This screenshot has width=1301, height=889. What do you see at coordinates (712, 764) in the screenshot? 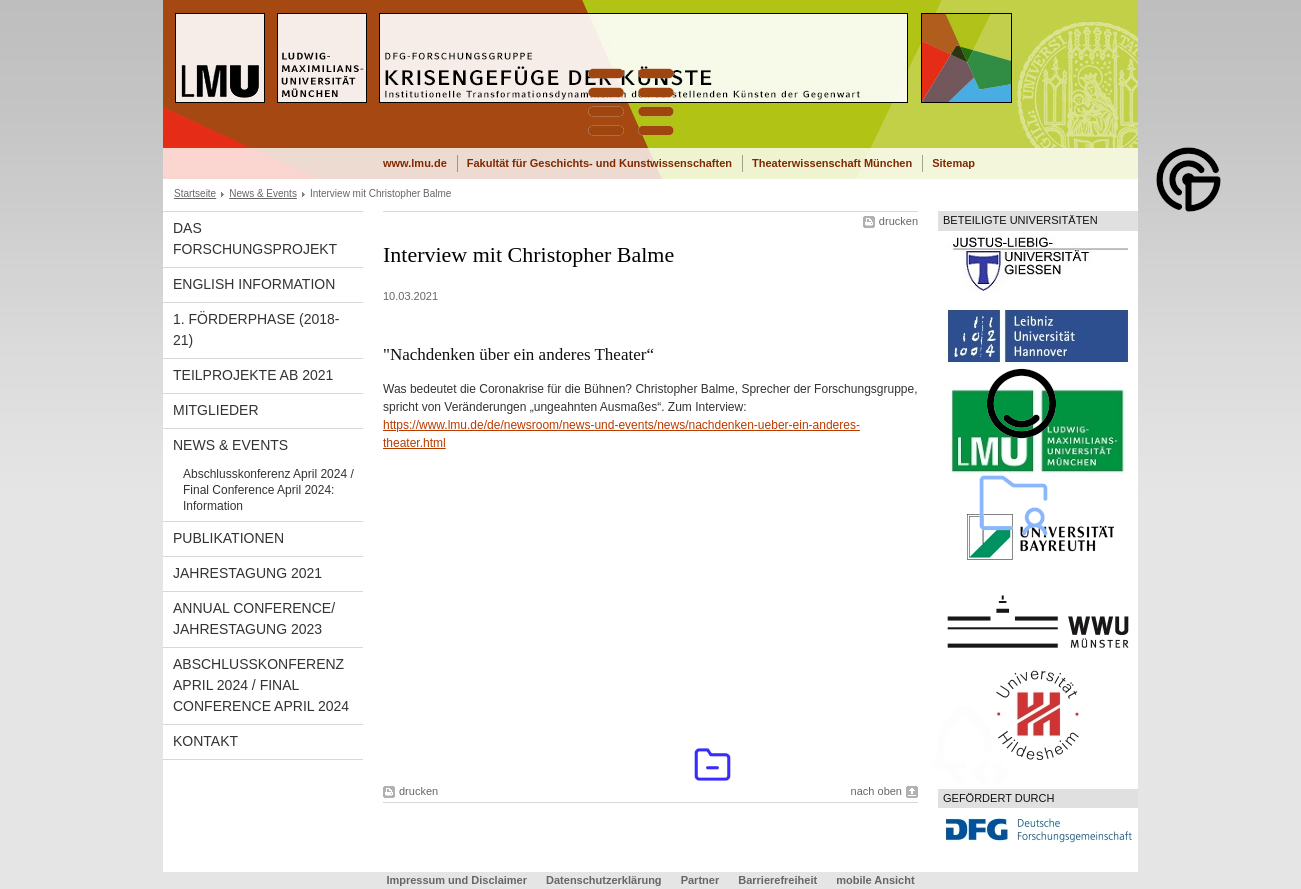
I see `remove a folder` at bounding box center [712, 764].